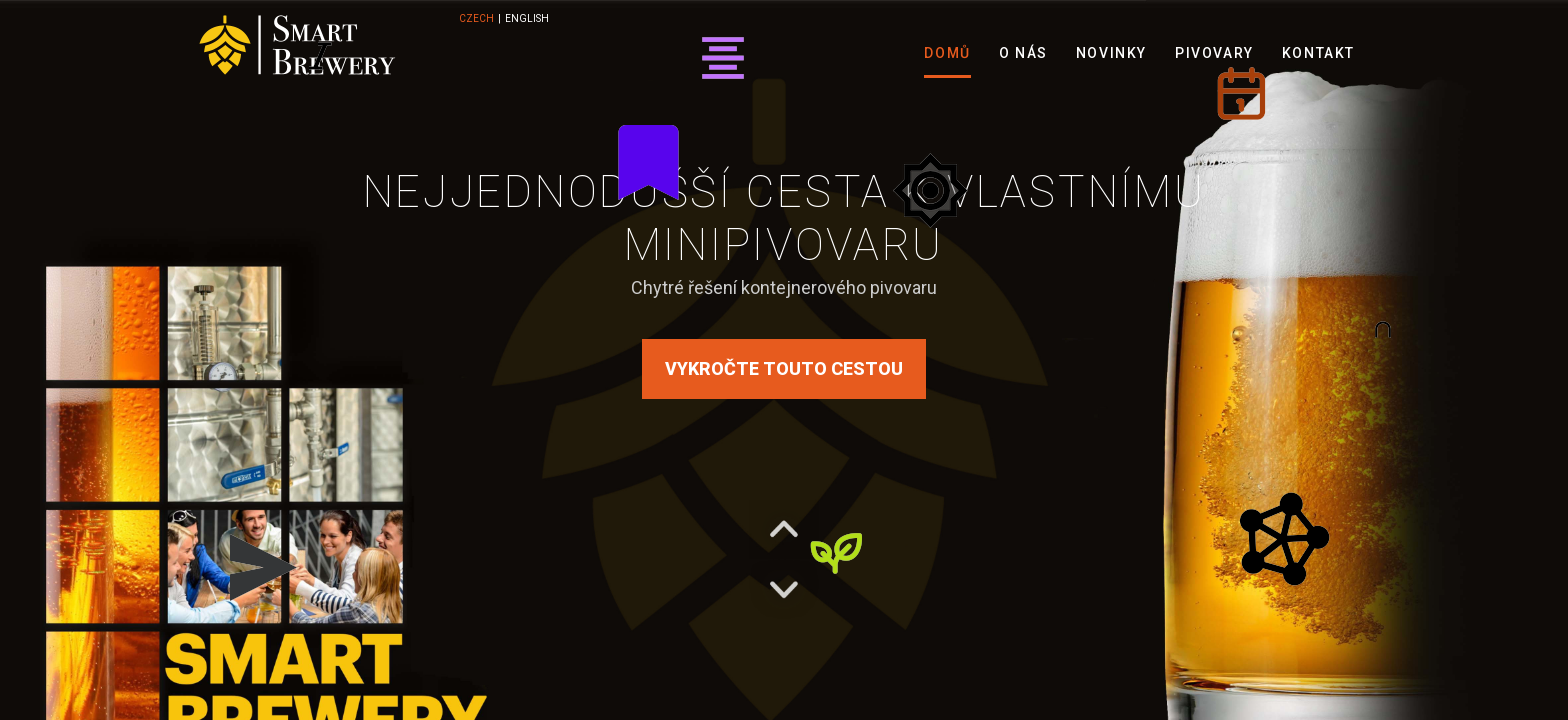 Image resolution: width=1568 pixels, height=720 pixels. I want to click on send a message or submit content, so click(263, 567).